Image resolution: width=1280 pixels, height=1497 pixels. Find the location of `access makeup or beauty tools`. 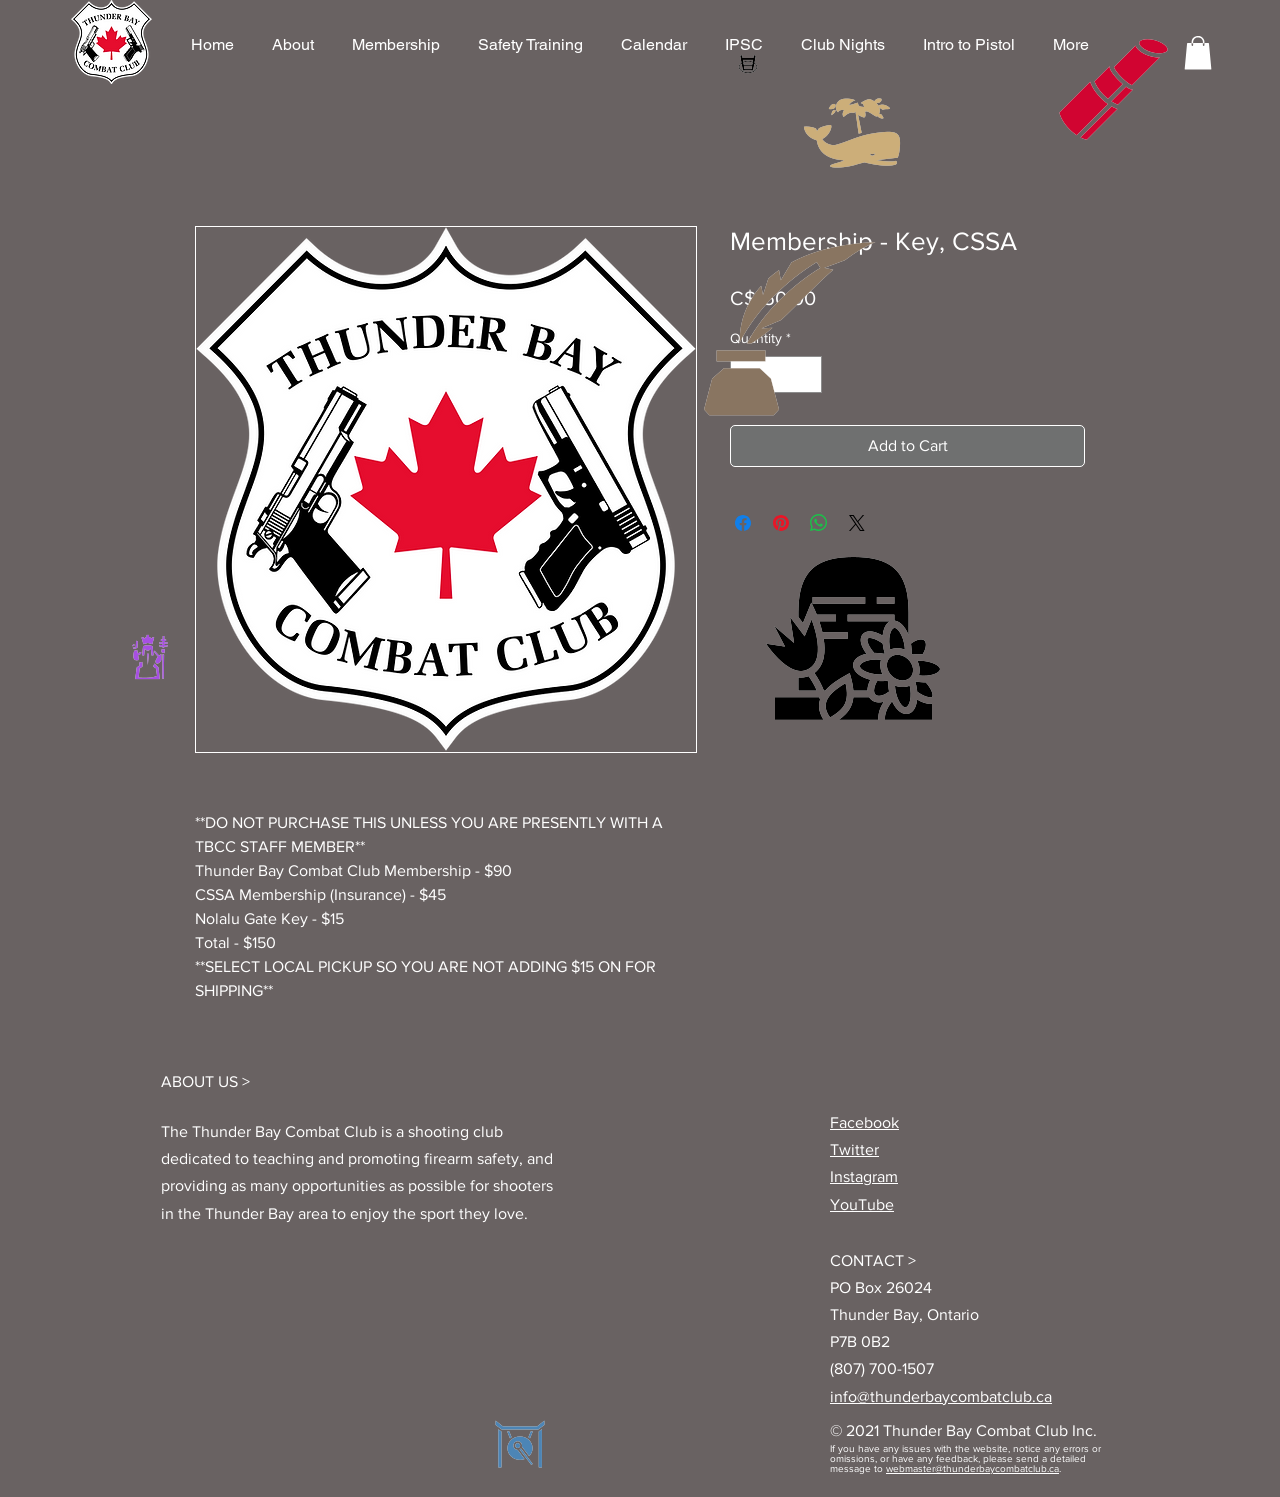

access makeup or beauty tools is located at coordinates (1113, 89).